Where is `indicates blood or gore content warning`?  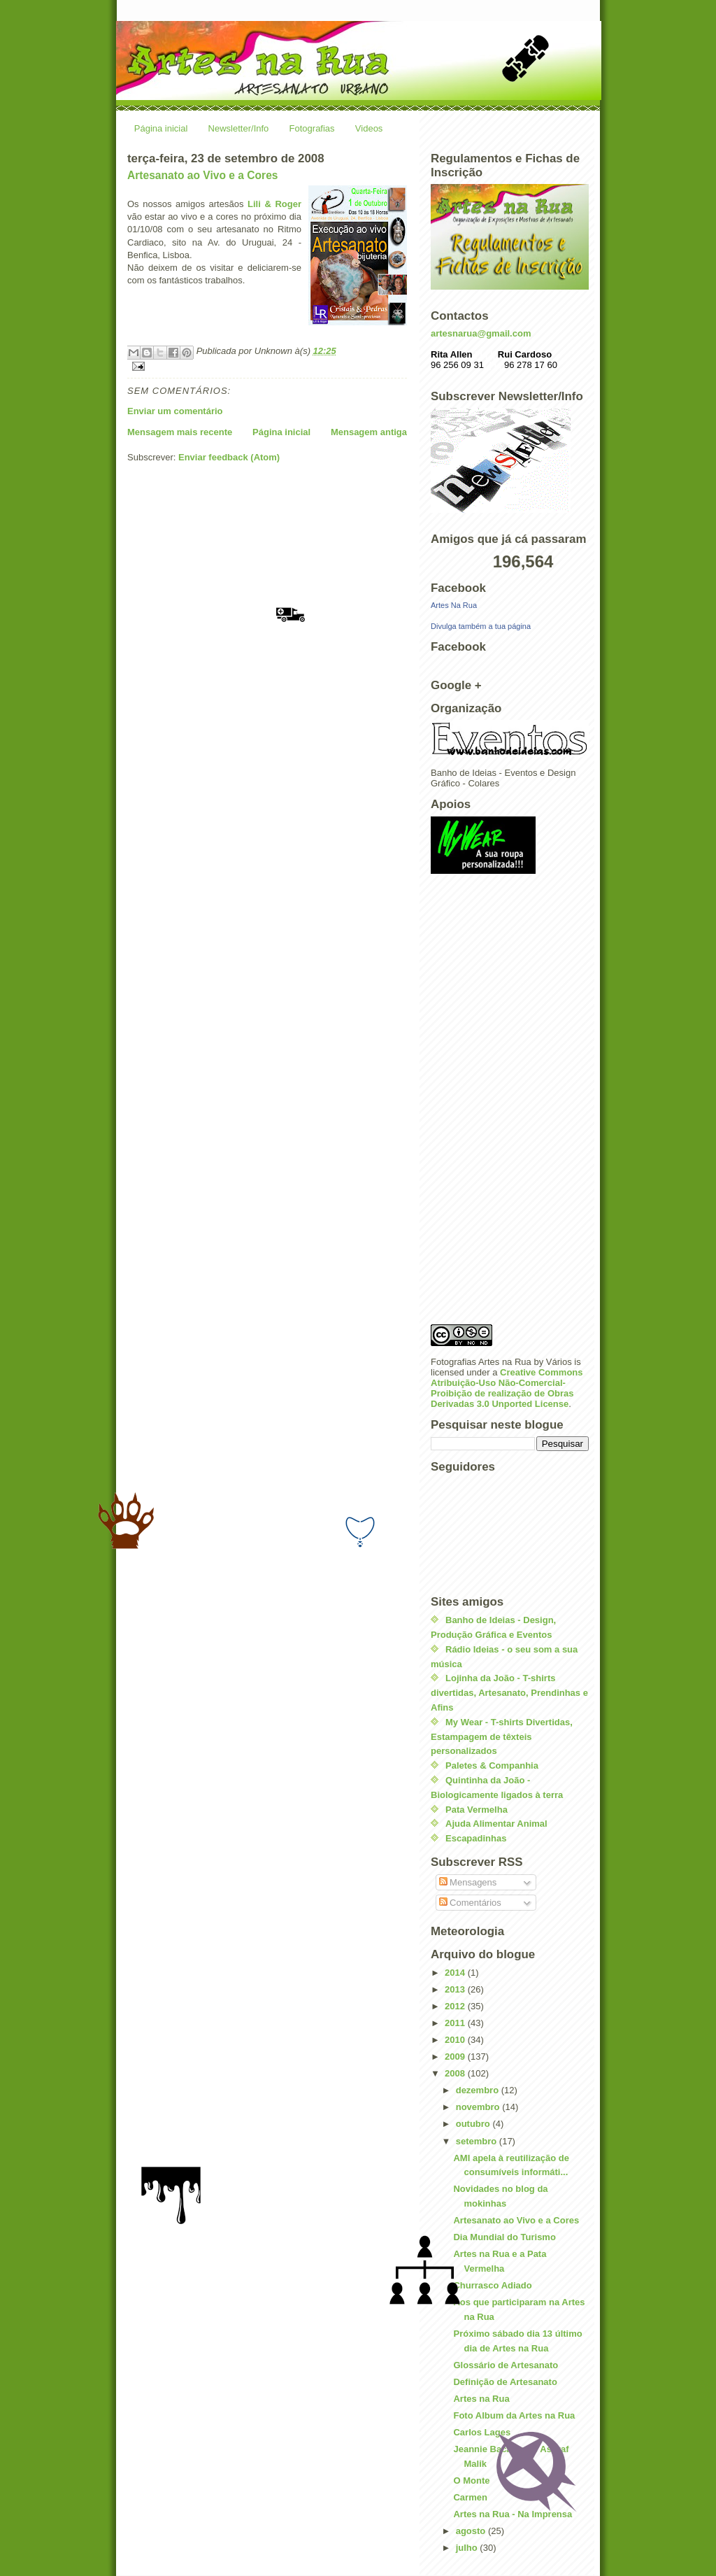
indicates blood or gore content warning is located at coordinates (171, 2196).